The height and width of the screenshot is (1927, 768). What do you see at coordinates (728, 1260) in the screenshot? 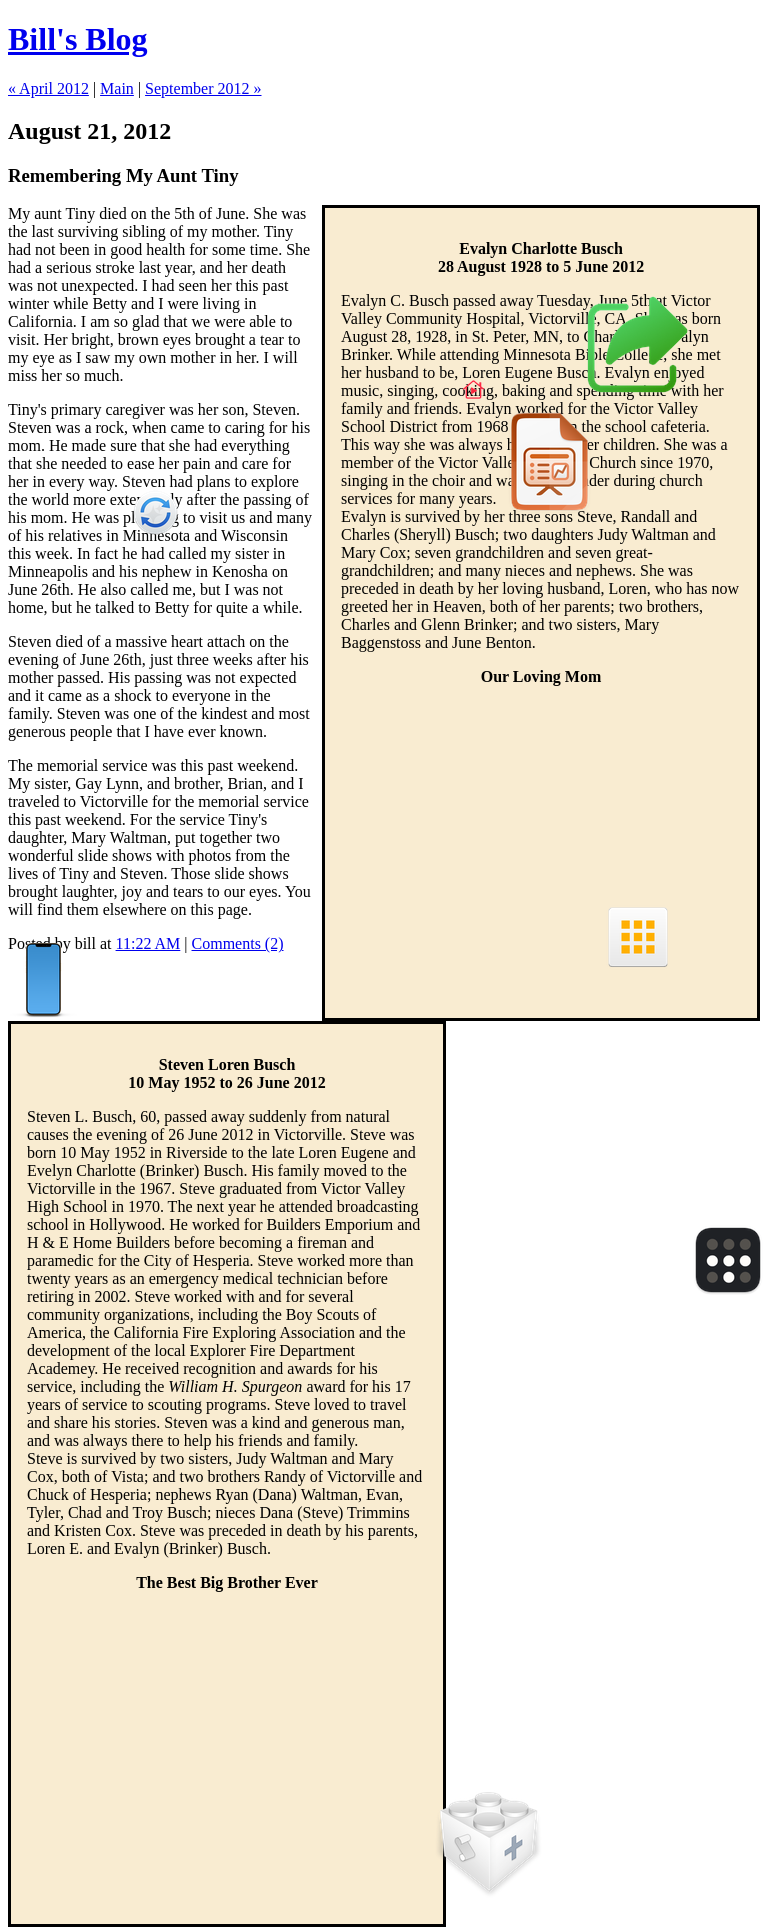
I see `open Tailscale VPN settings` at bounding box center [728, 1260].